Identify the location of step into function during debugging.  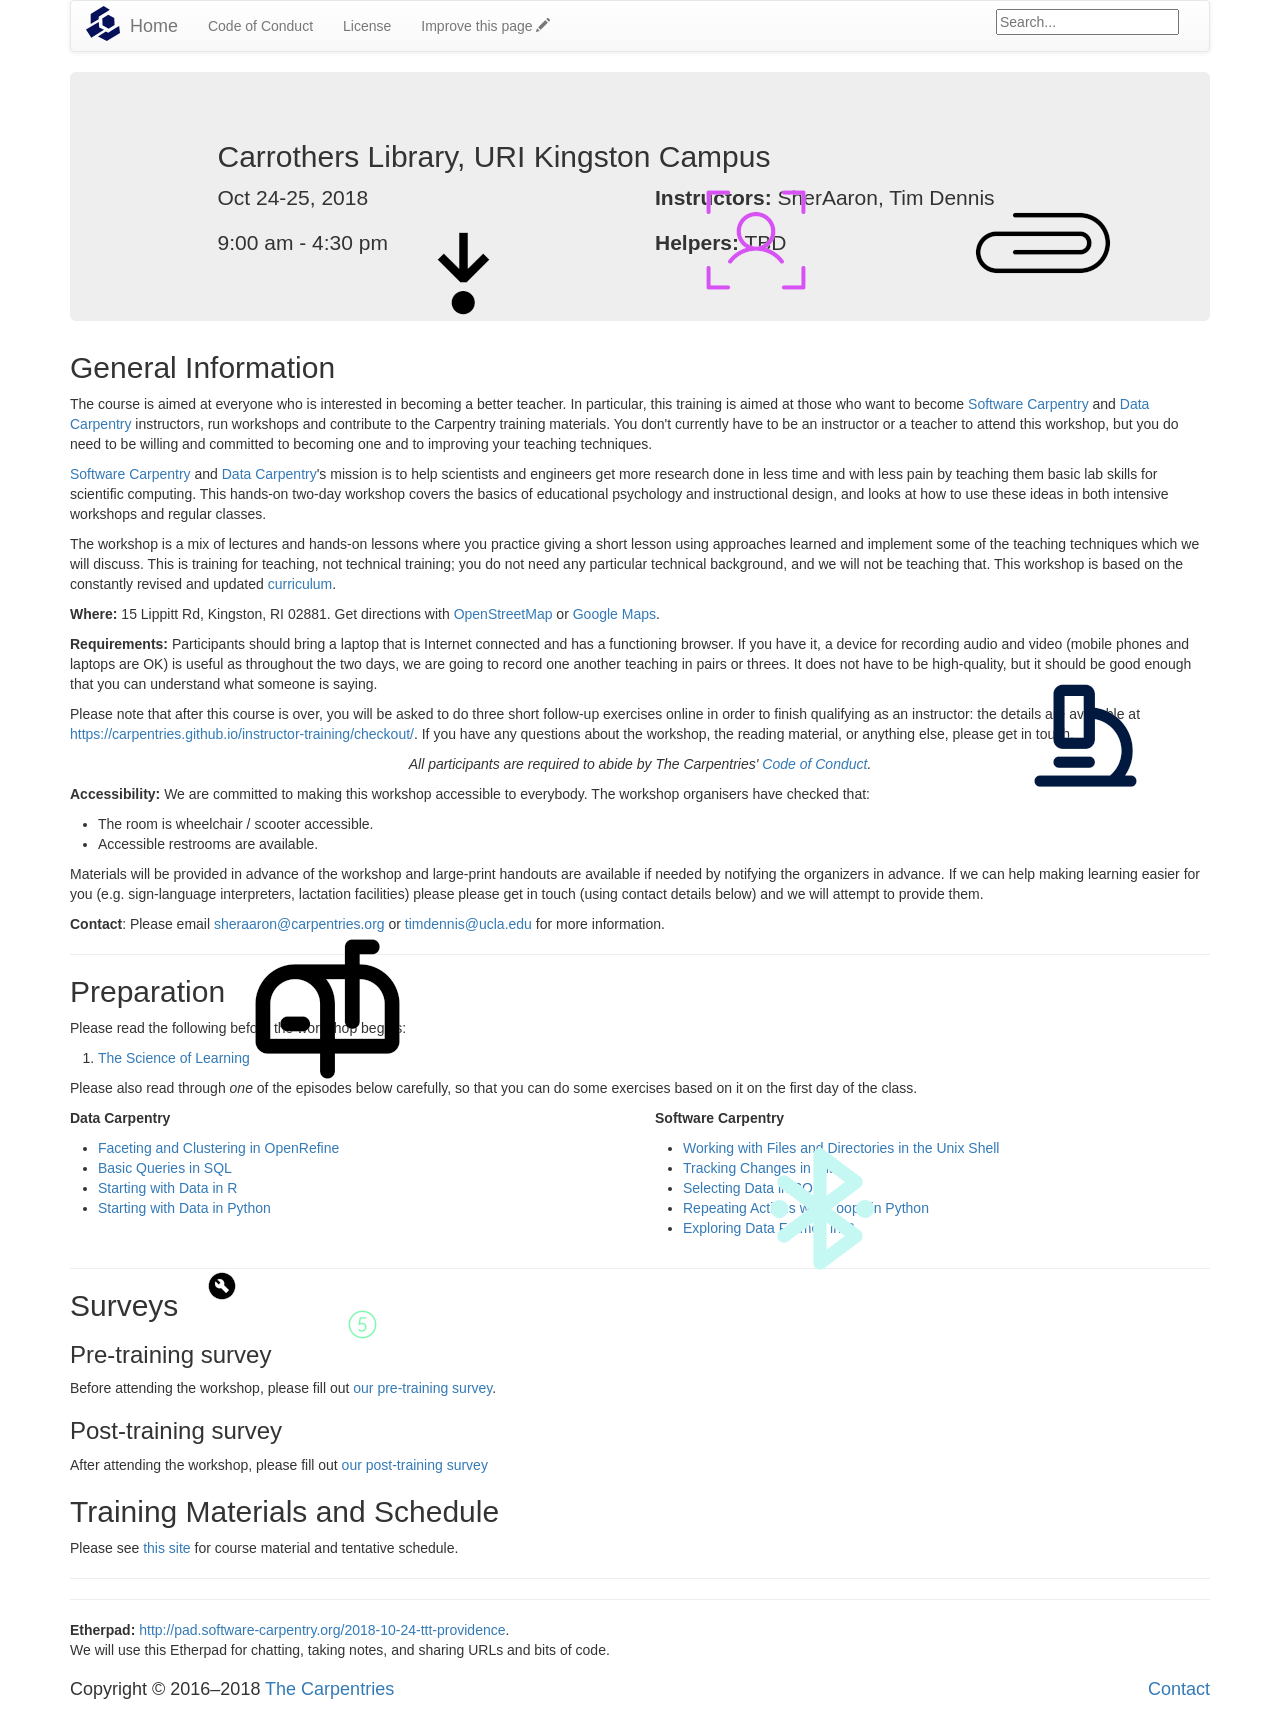
(463, 273).